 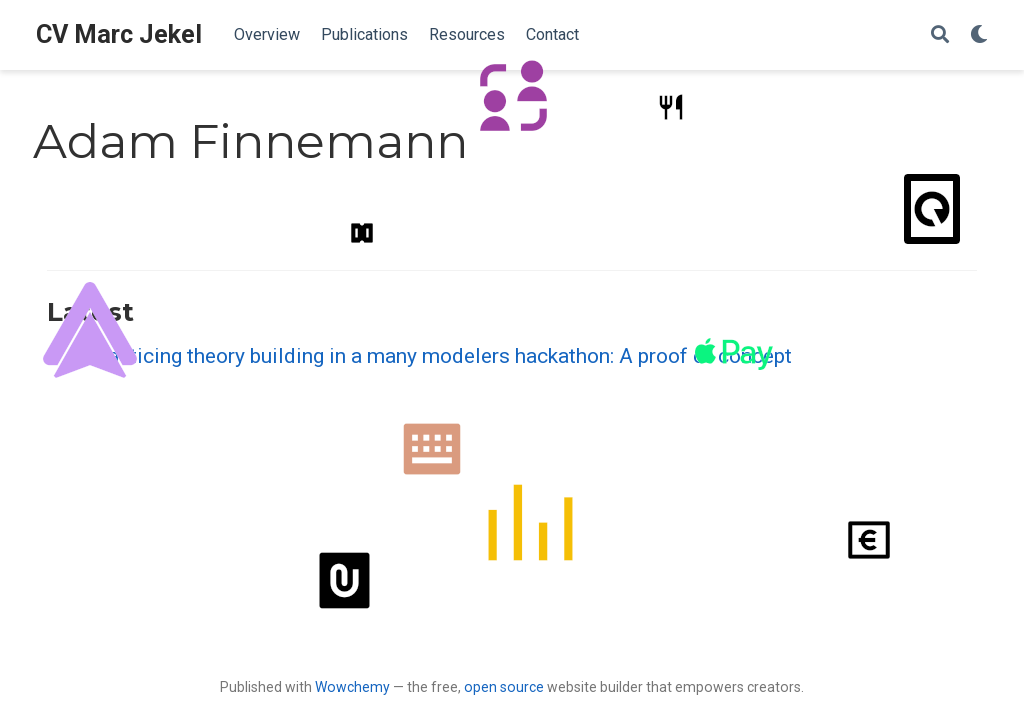 What do you see at coordinates (362, 233) in the screenshot?
I see `redeem a coupon or discount code` at bounding box center [362, 233].